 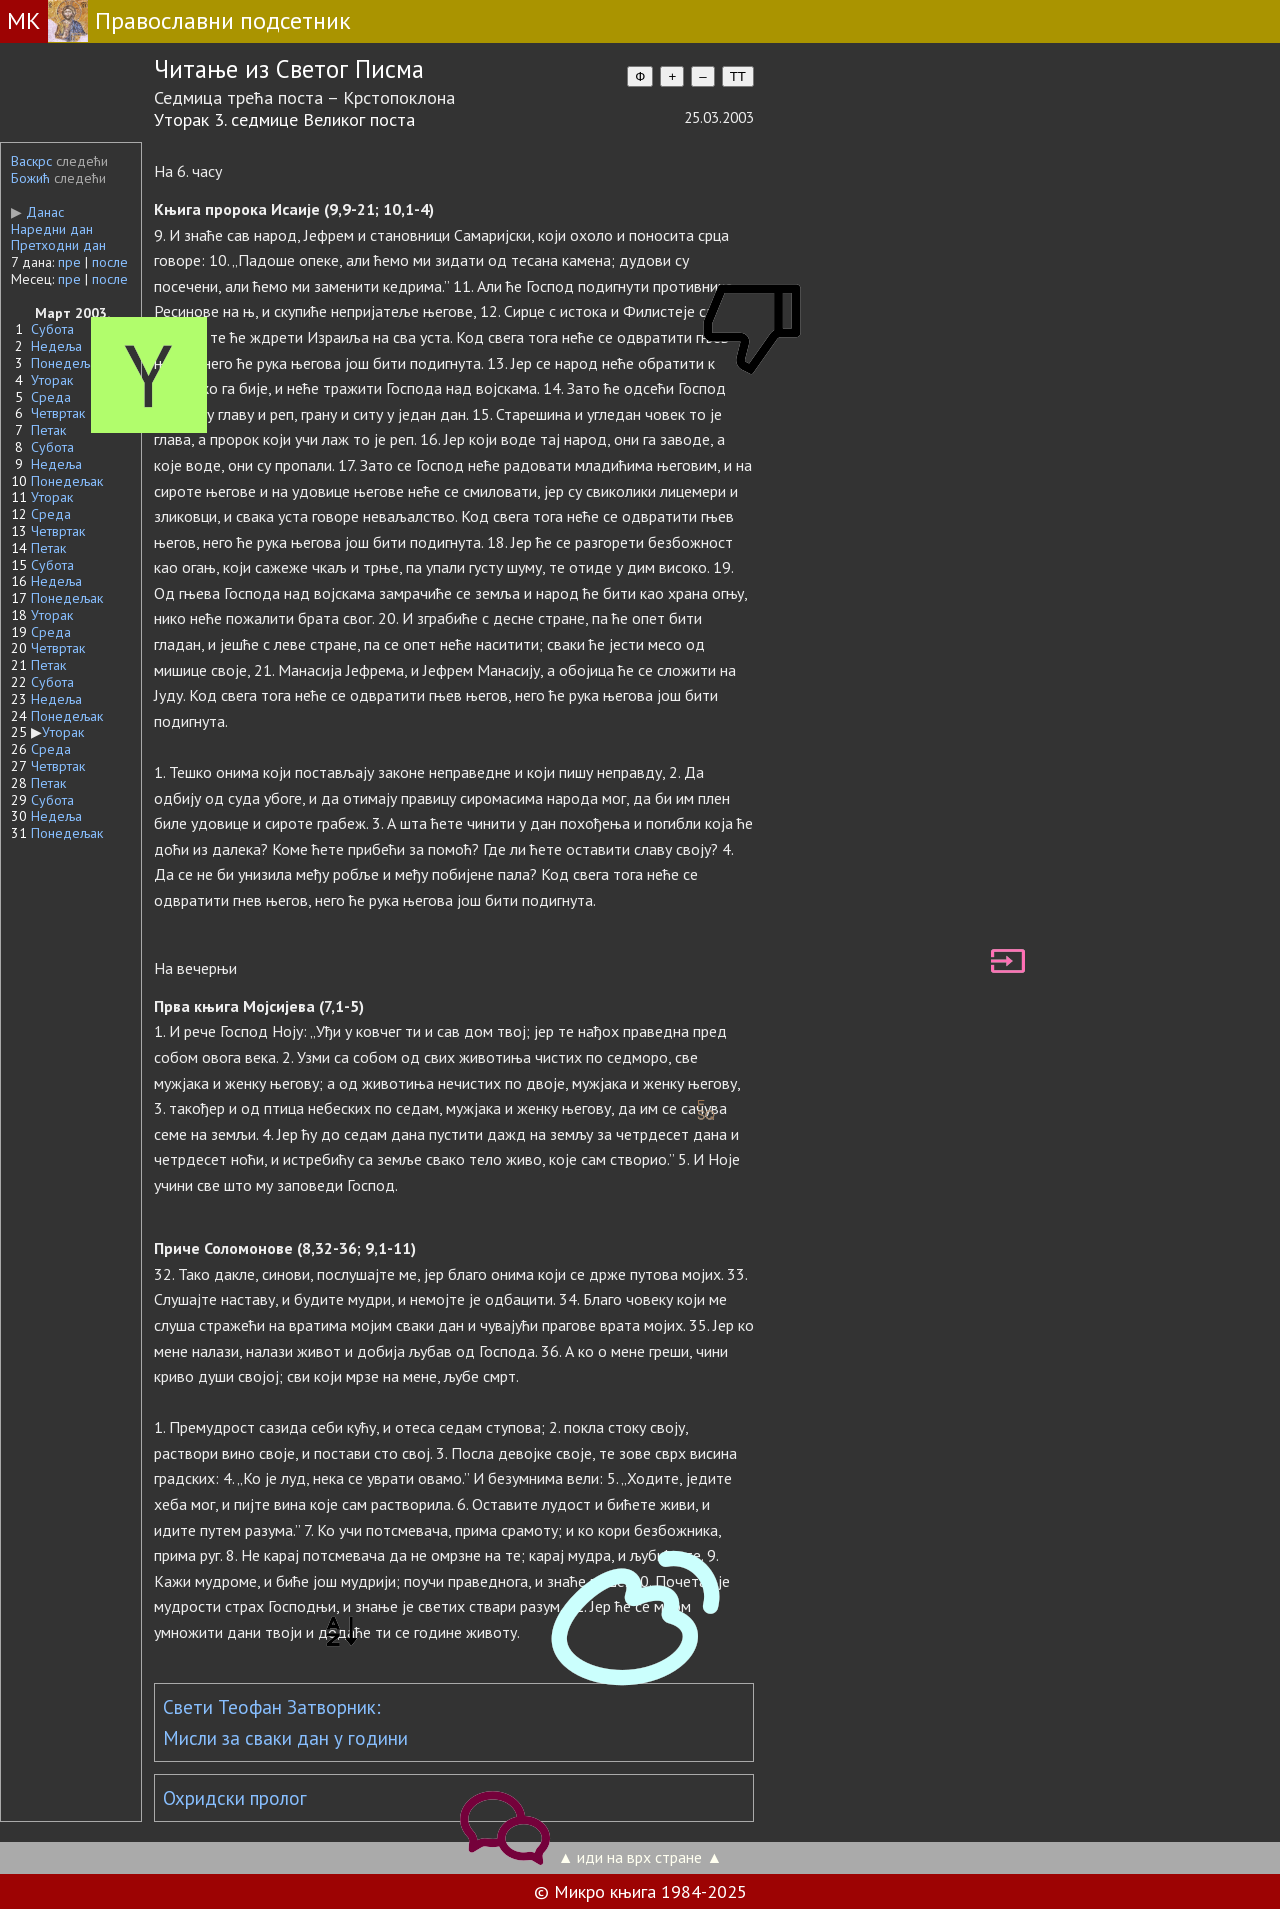 I want to click on open Weibo app, so click(x=635, y=1619).